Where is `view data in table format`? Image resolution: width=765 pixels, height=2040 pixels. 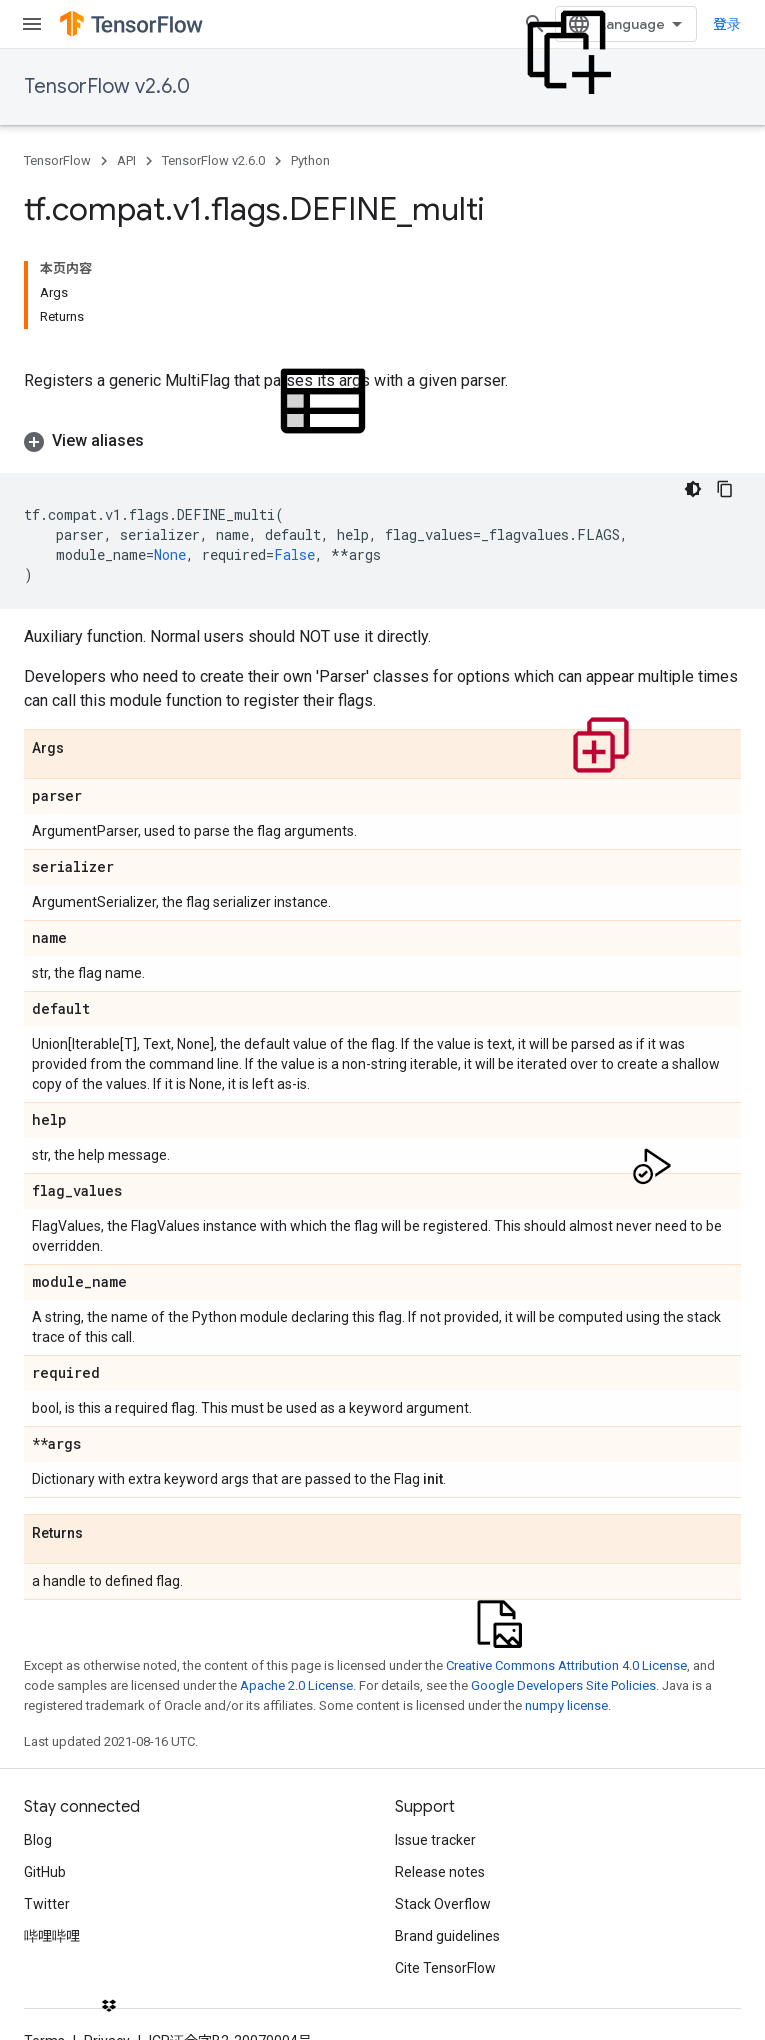
view data in table format is located at coordinates (323, 401).